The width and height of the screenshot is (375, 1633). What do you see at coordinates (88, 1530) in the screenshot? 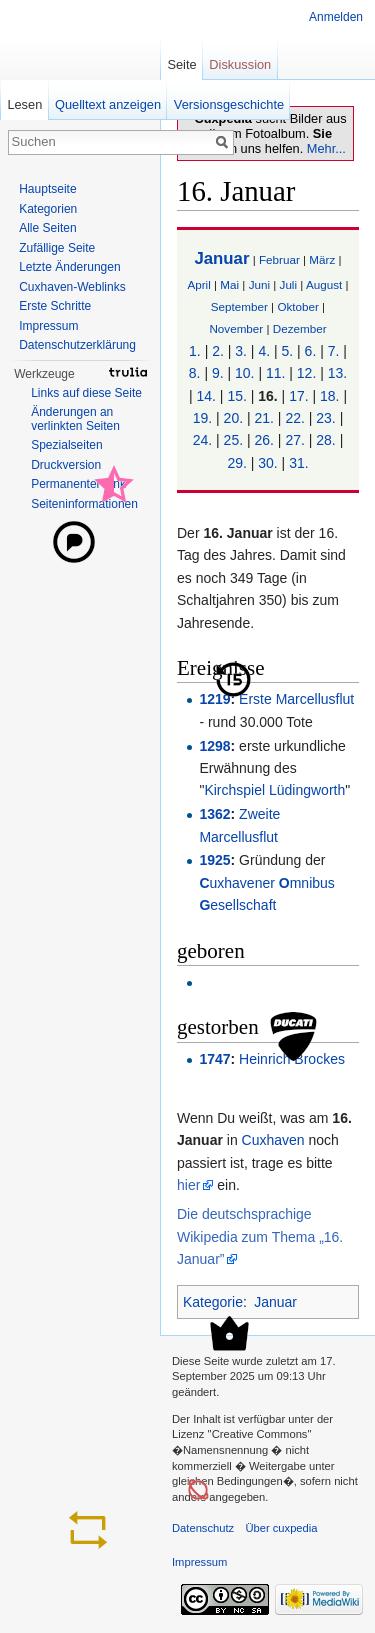
I see `enable repeat or loop playback` at bounding box center [88, 1530].